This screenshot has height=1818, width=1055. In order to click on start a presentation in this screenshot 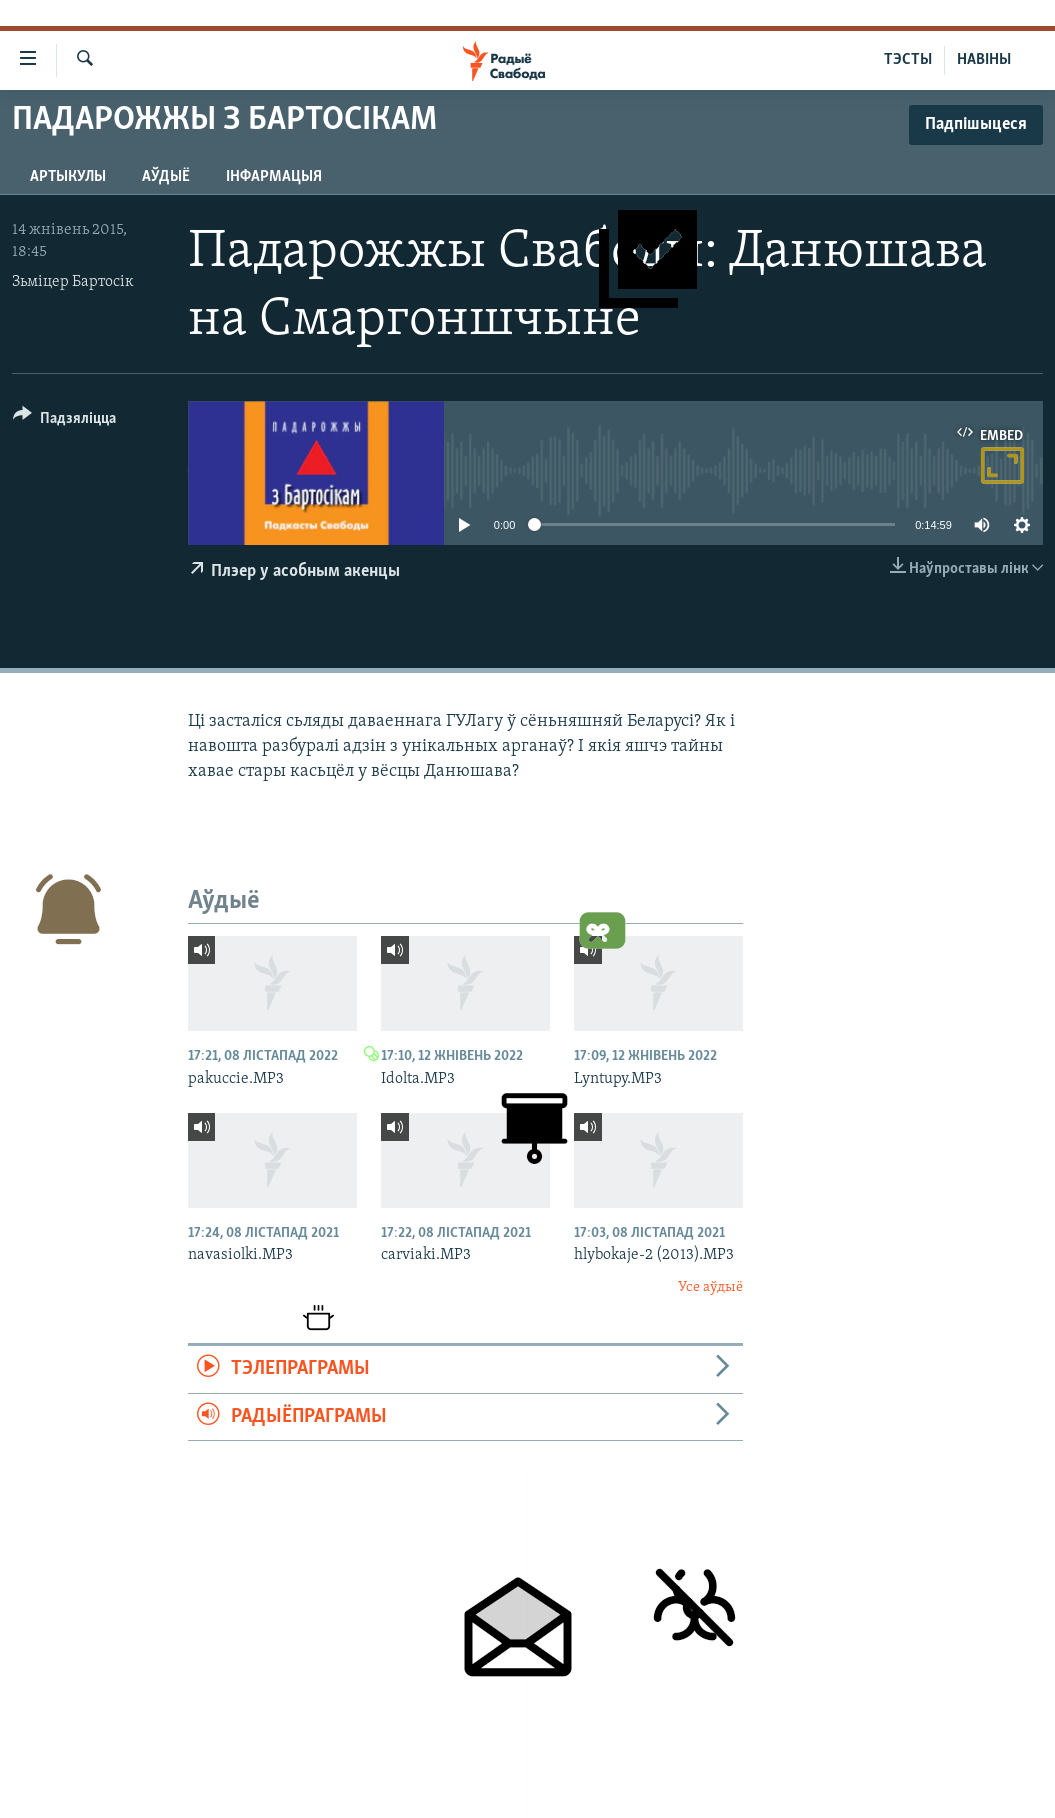, I will do `click(534, 1123)`.